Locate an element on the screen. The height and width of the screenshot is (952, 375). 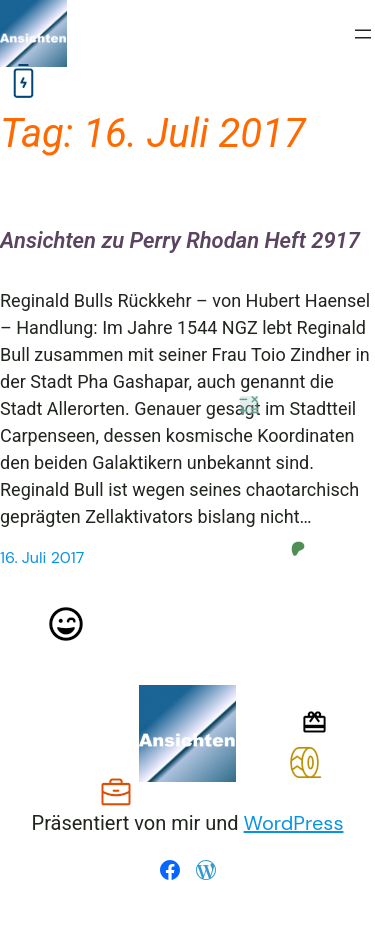
open calculator or math tools is located at coordinates (249, 405).